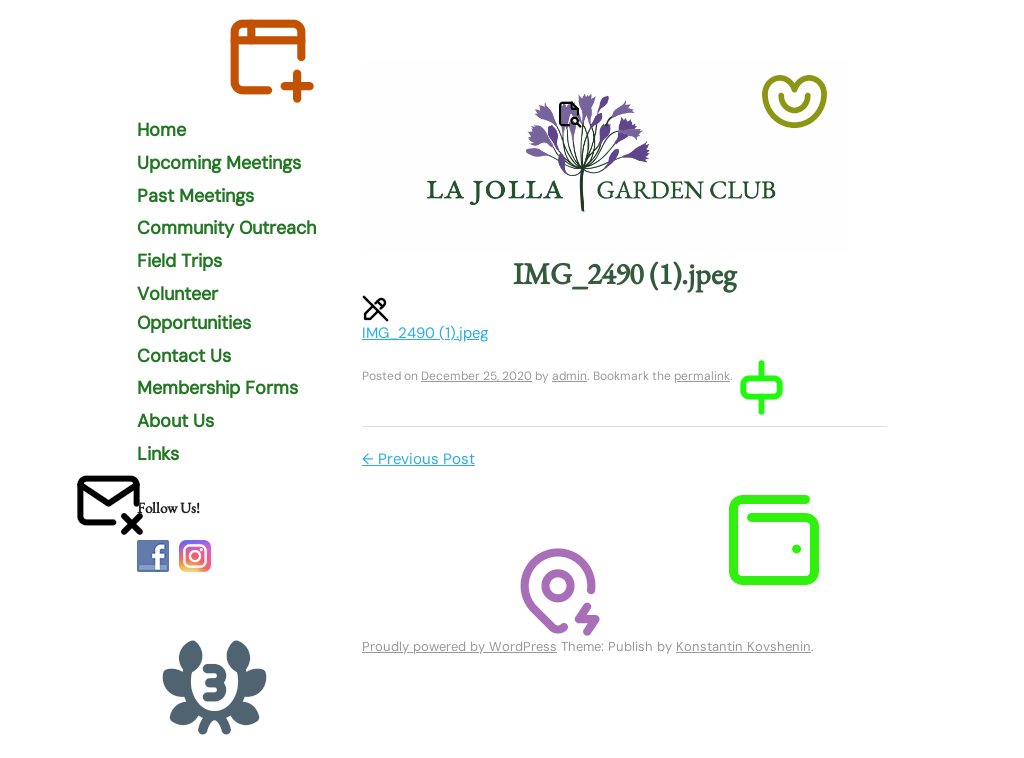 This screenshot has width=1024, height=758. I want to click on access your wallet or payment methods, so click(774, 540).